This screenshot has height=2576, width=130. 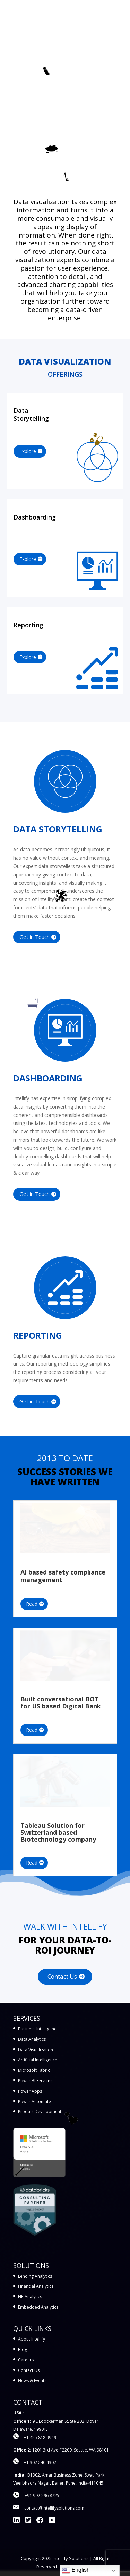 What do you see at coordinates (61, 895) in the screenshot?
I see `select werewolf character or role` at bounding box center [61, 895].